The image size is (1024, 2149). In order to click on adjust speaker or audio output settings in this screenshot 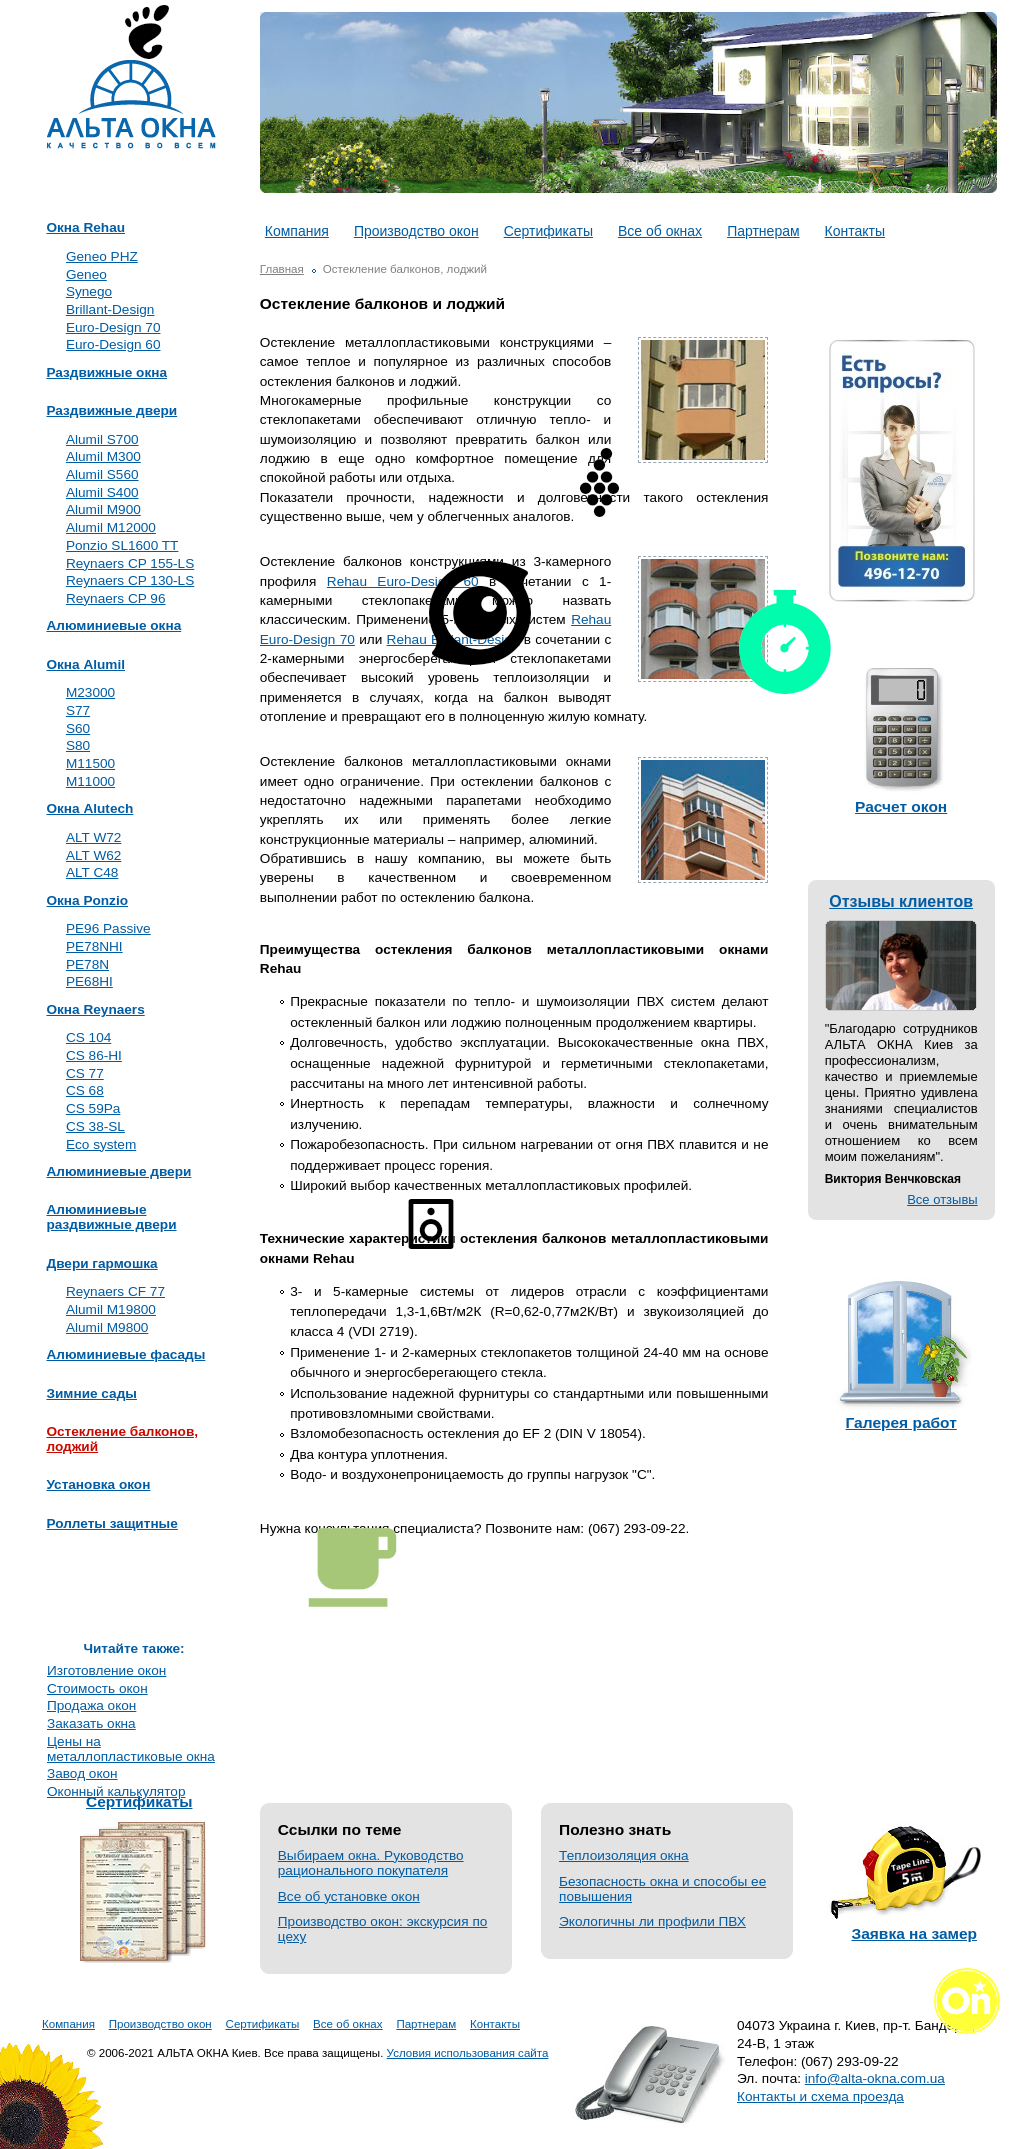, I will do `click(431, 1224)`.